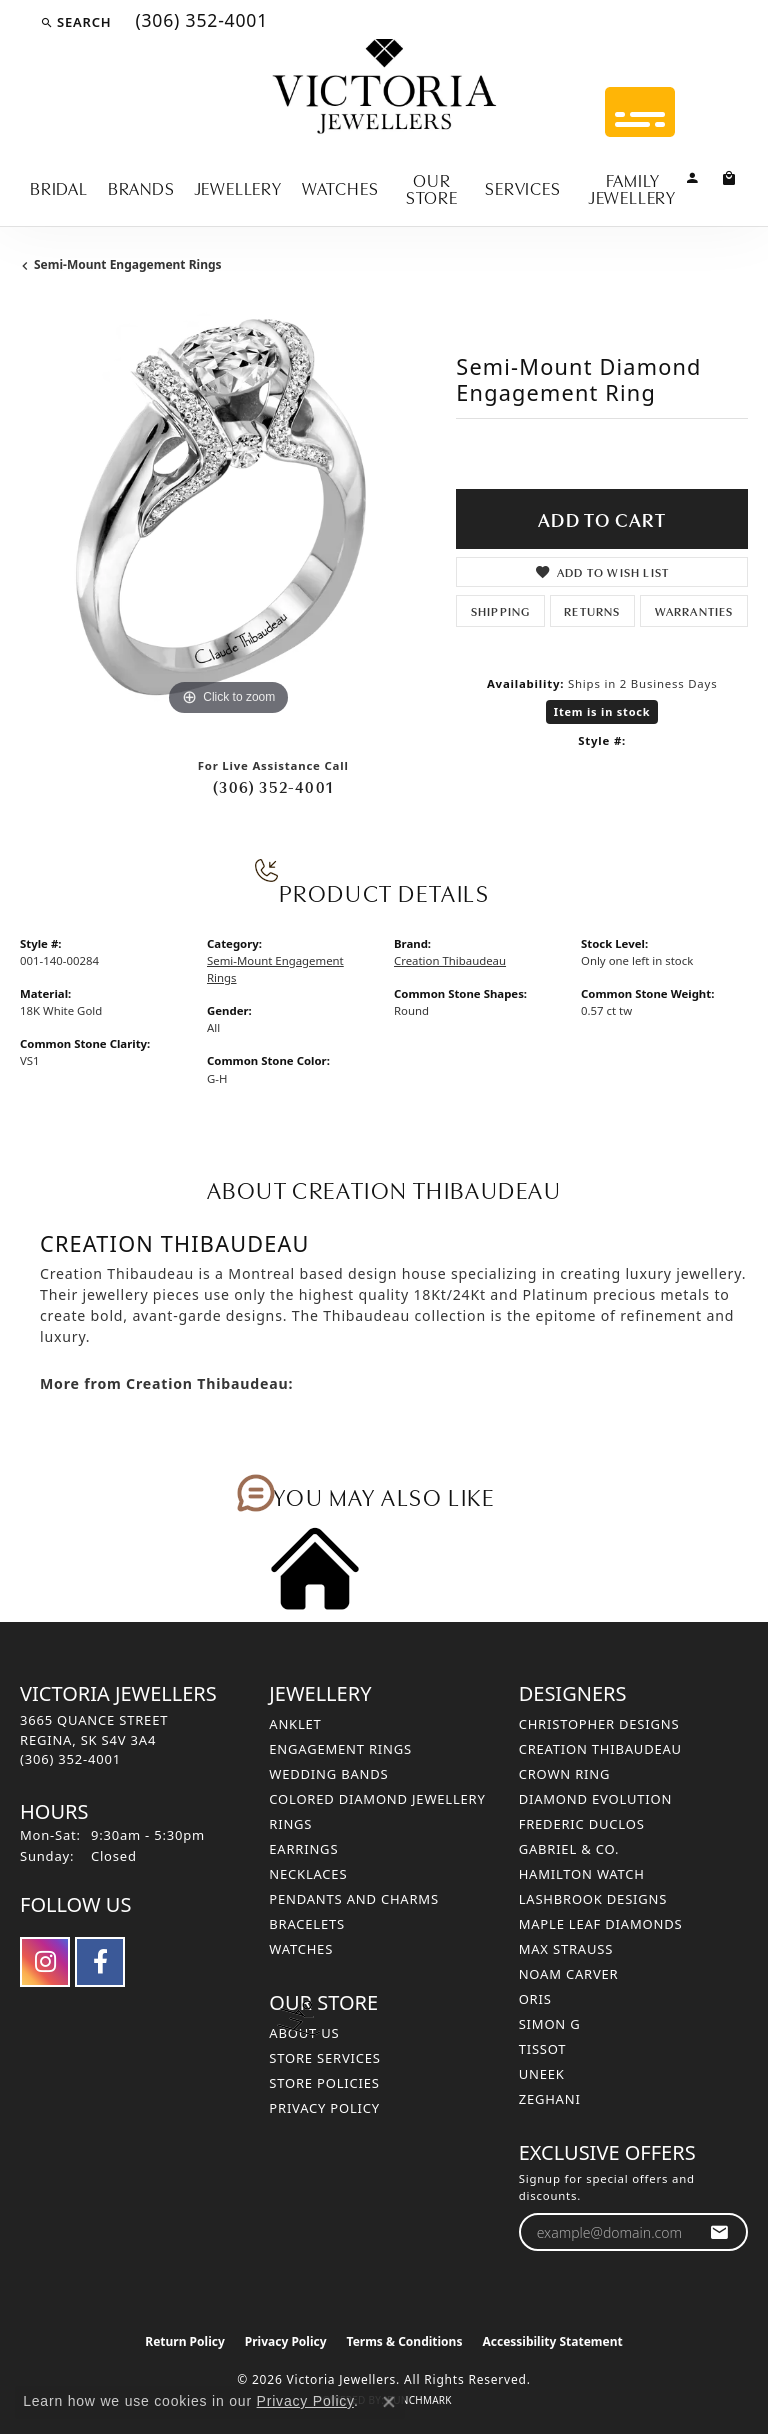 The height and width of the screenshot is (2434, 768). Describe the element at coordinates (640, 112) in the screenshot. I see `enable subtitles or closed captions` at that location.